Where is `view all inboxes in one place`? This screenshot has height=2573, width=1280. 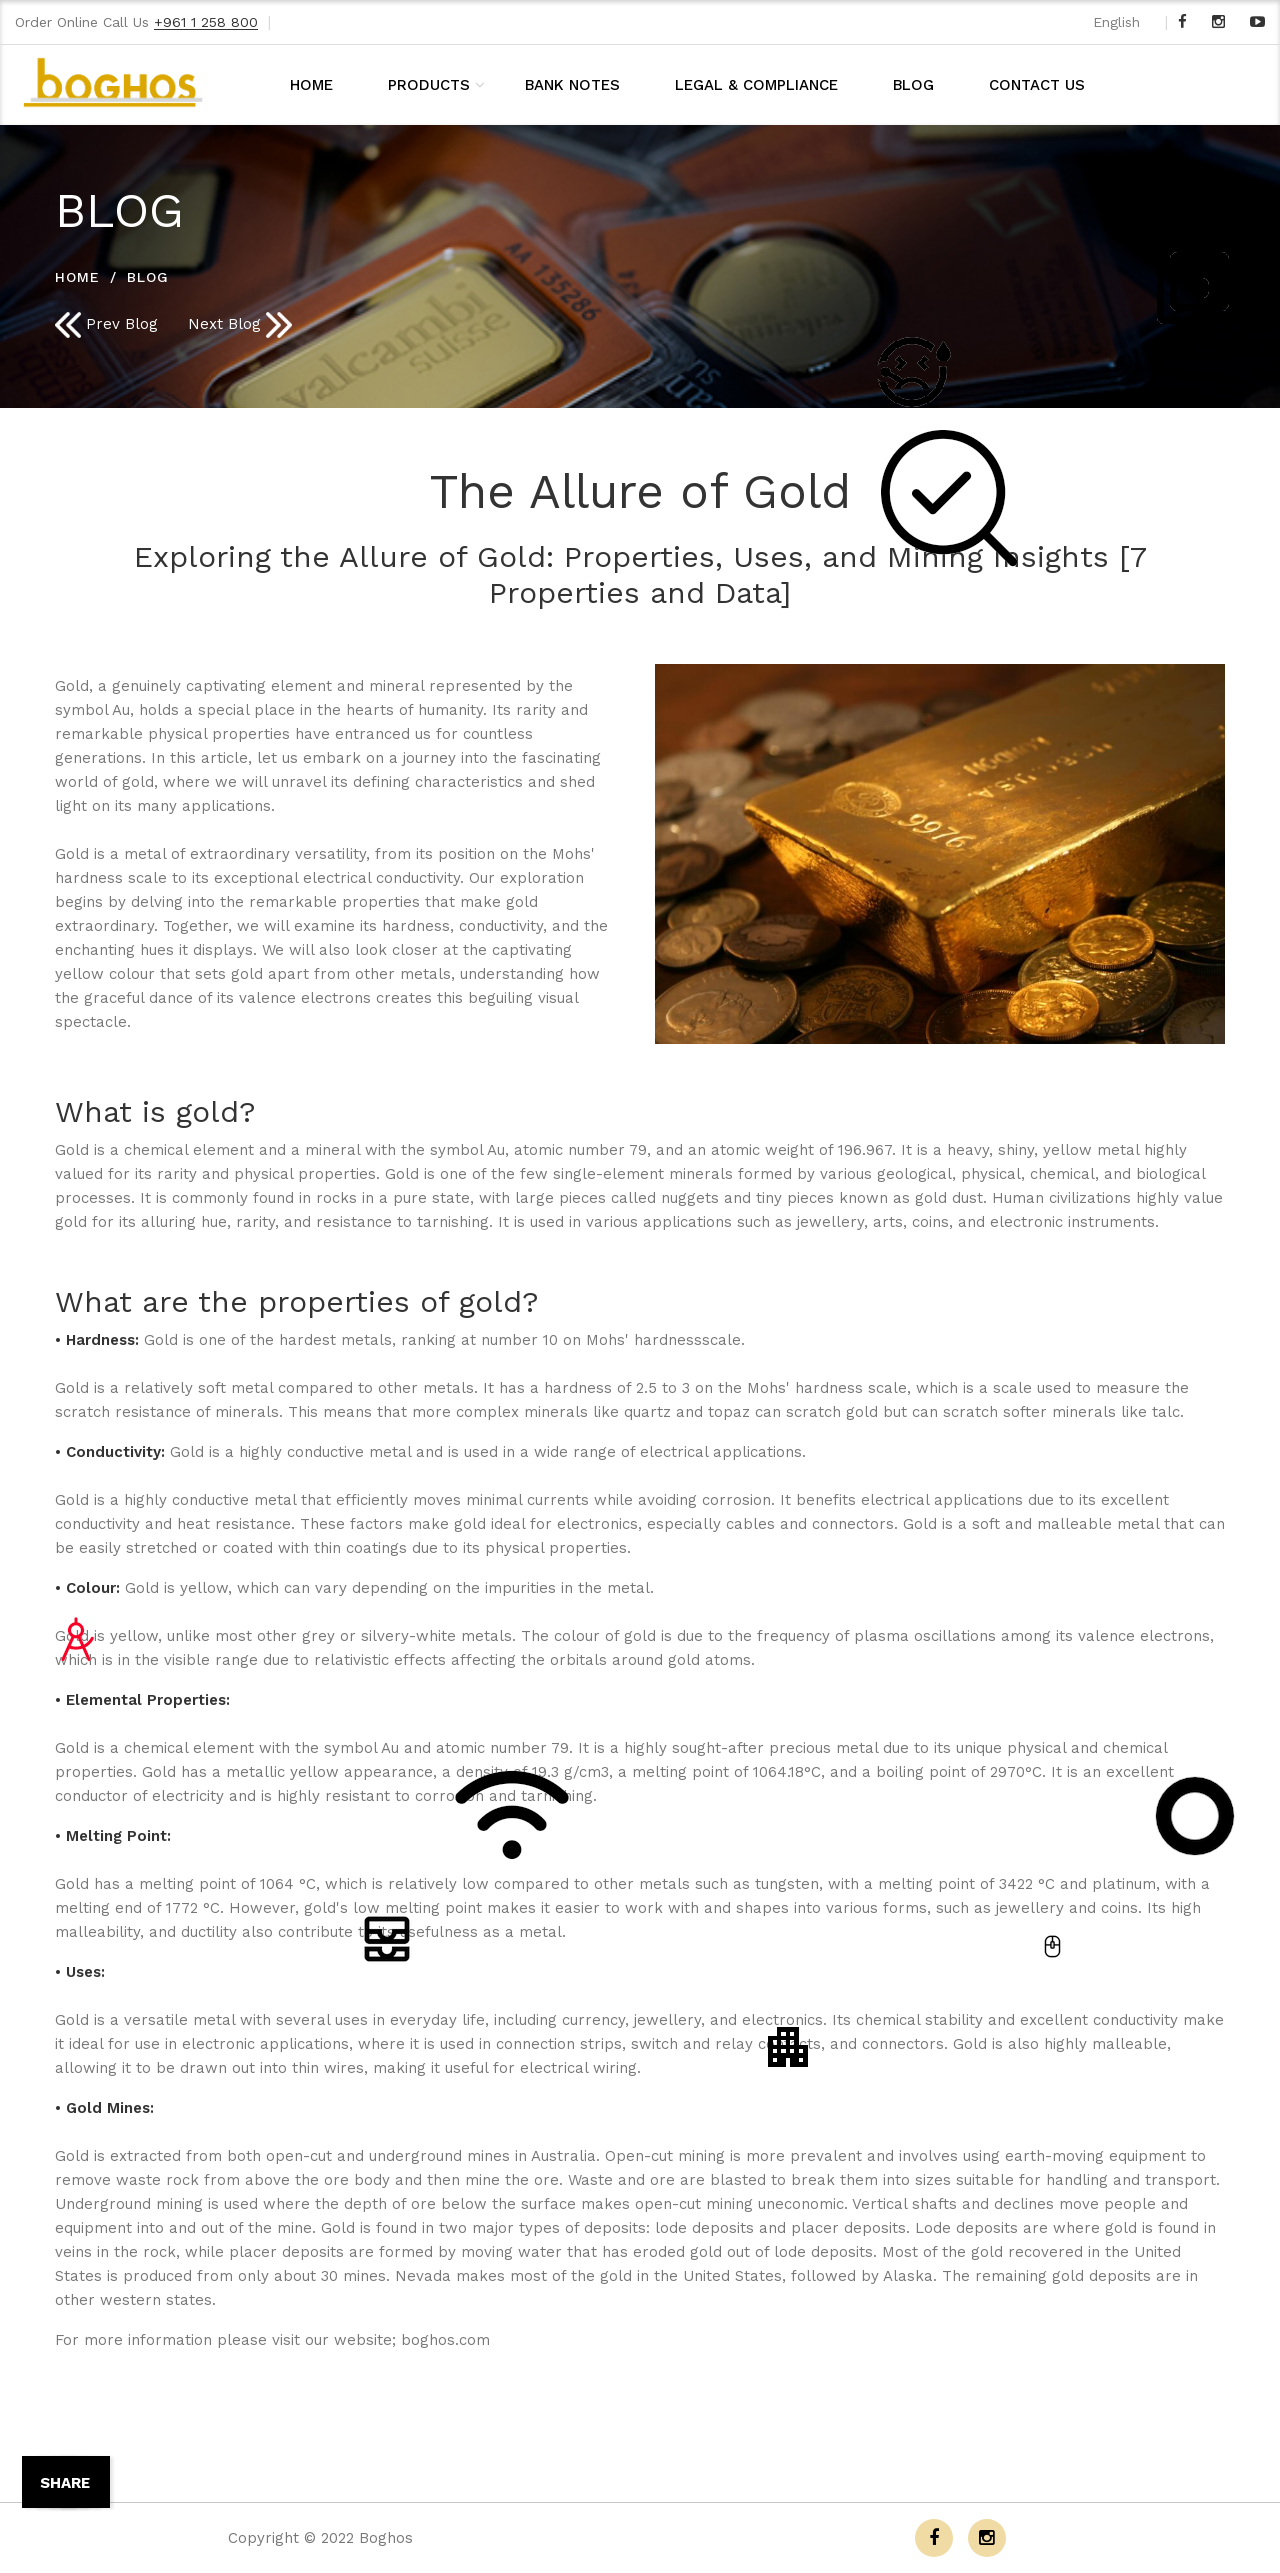
view all inboxes in one place is located at coordinates (387, 1939).